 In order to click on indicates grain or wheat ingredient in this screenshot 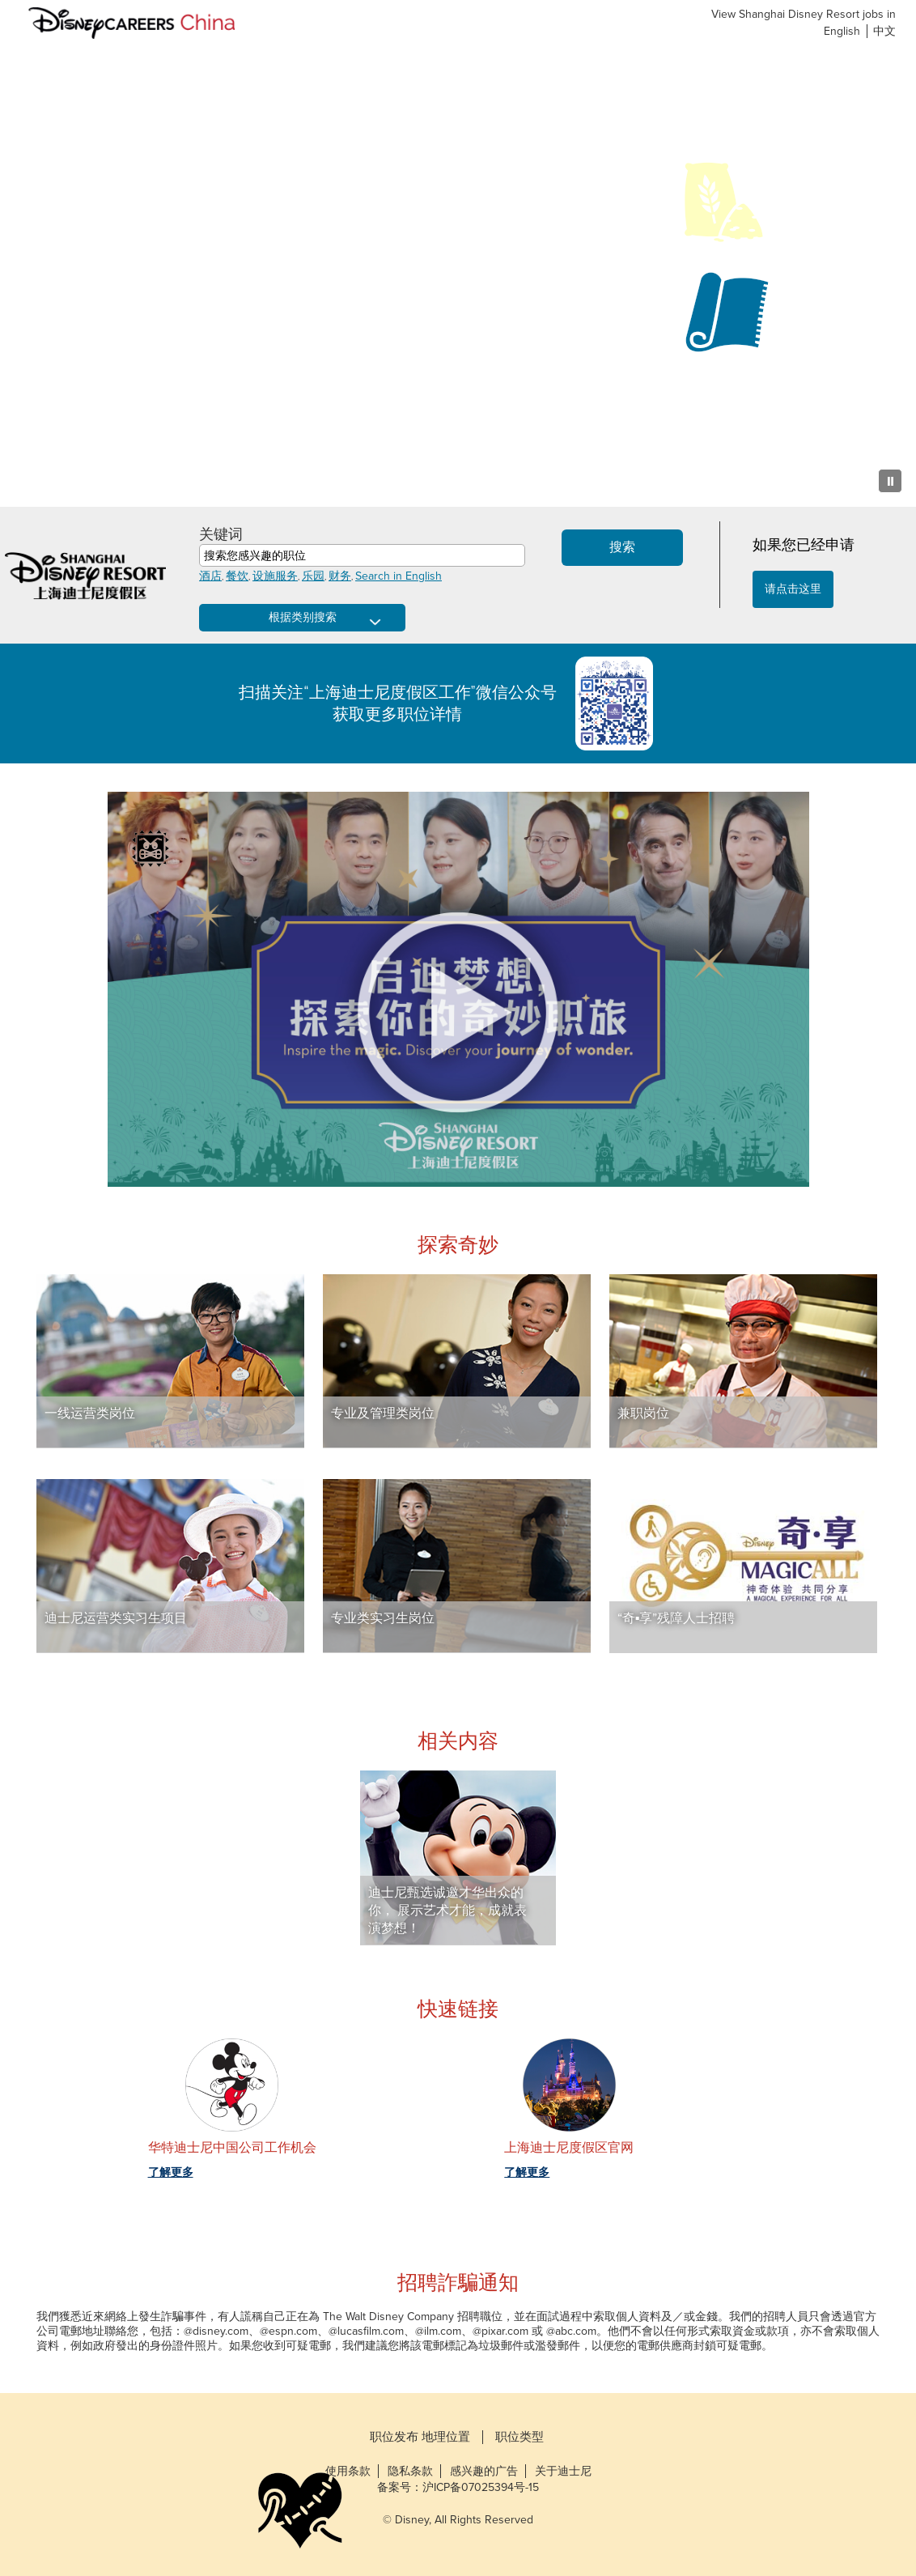, I will do `click(723, 202)`.